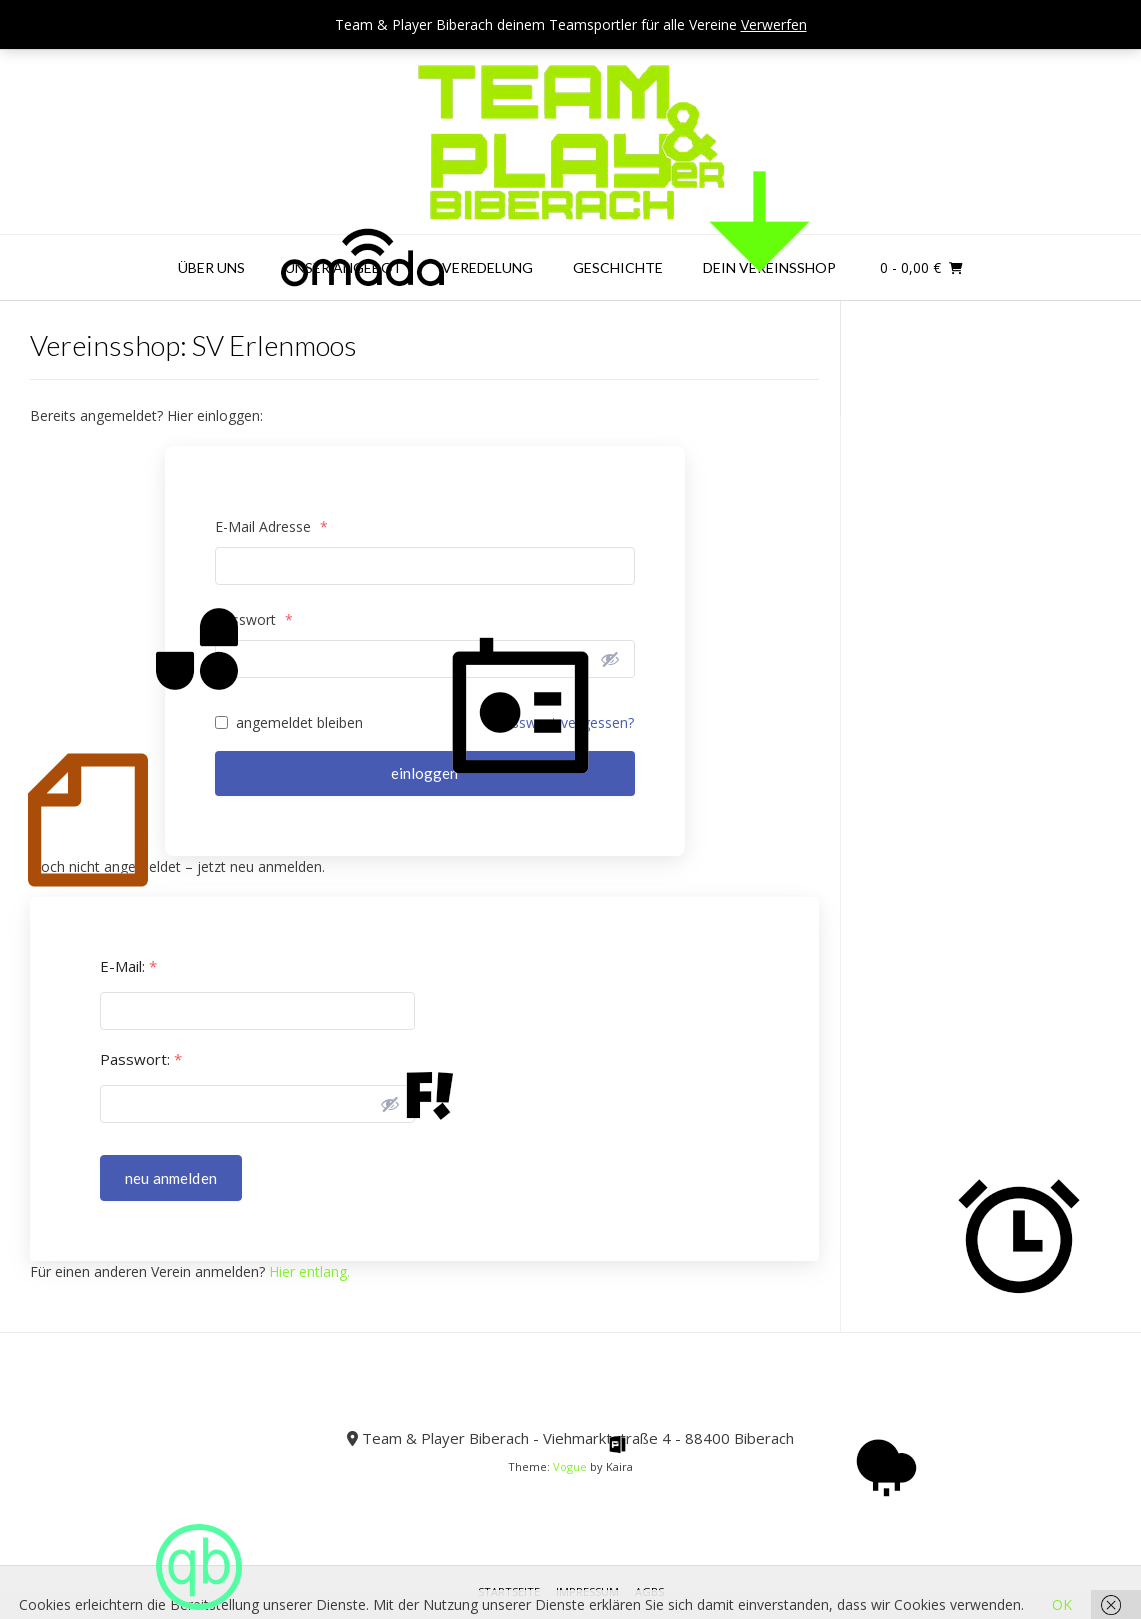 Image resolution: width=1141 pixels, height=1619 pixels. What do you see at coordinates (886, 1466) in the screenshot?
I see `indicates rainy weather conditions` at bounding box center [886, 1466].